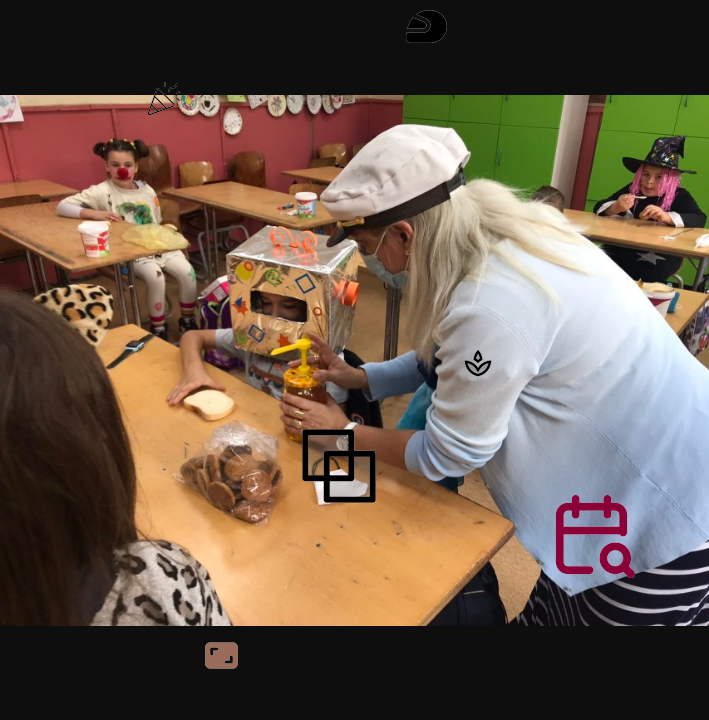 The width and height of the screenshot is (709, 720). Describe the element at coordinates (221, 655) in the screenshot. I see `adjust image or video aspect ratio` at that location.